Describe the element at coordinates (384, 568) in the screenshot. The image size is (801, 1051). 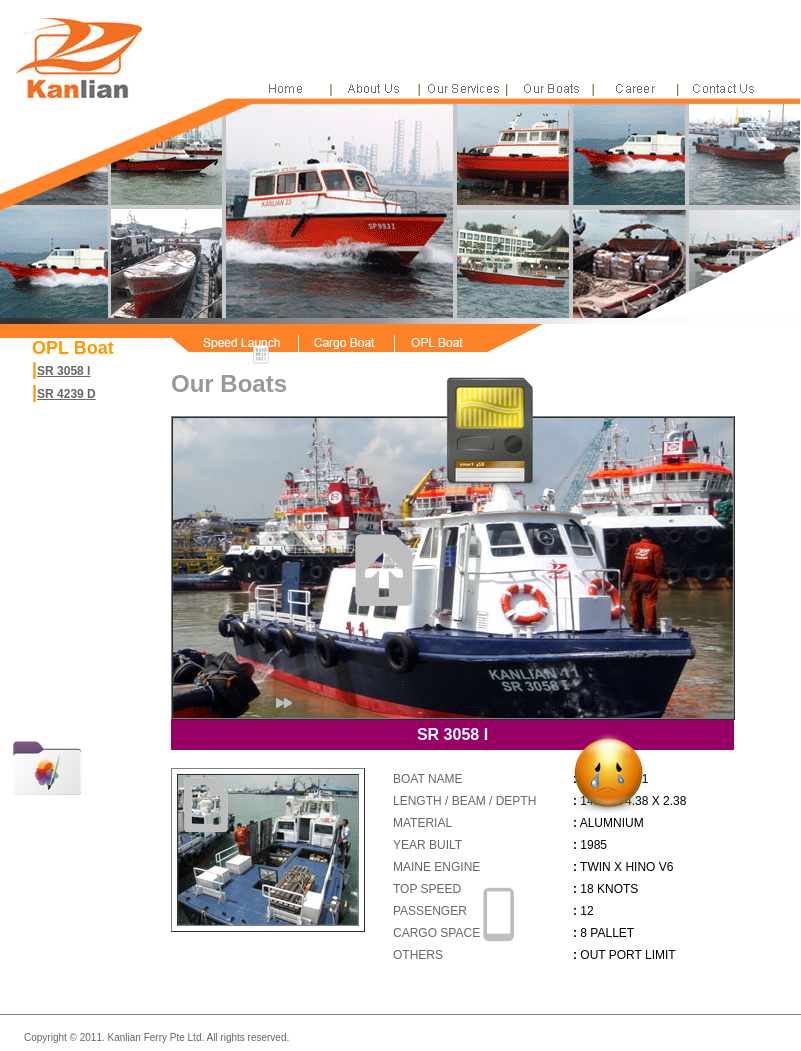
I see `send or share a document` at that location.